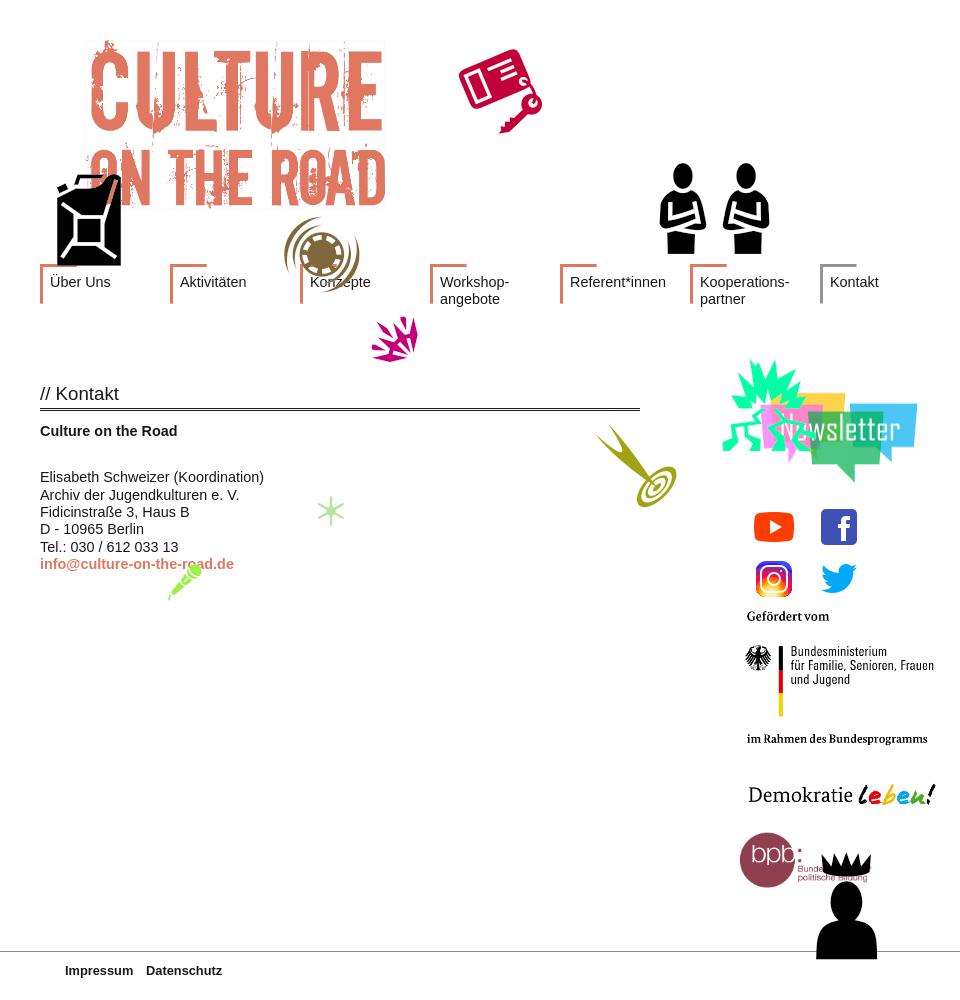 The width and height of the screenshot is (960, 1000). What do you see at coordinates (321, 254) in the screenshot?
I see `indicates motion detection is active` at bounding box center [321, 254].